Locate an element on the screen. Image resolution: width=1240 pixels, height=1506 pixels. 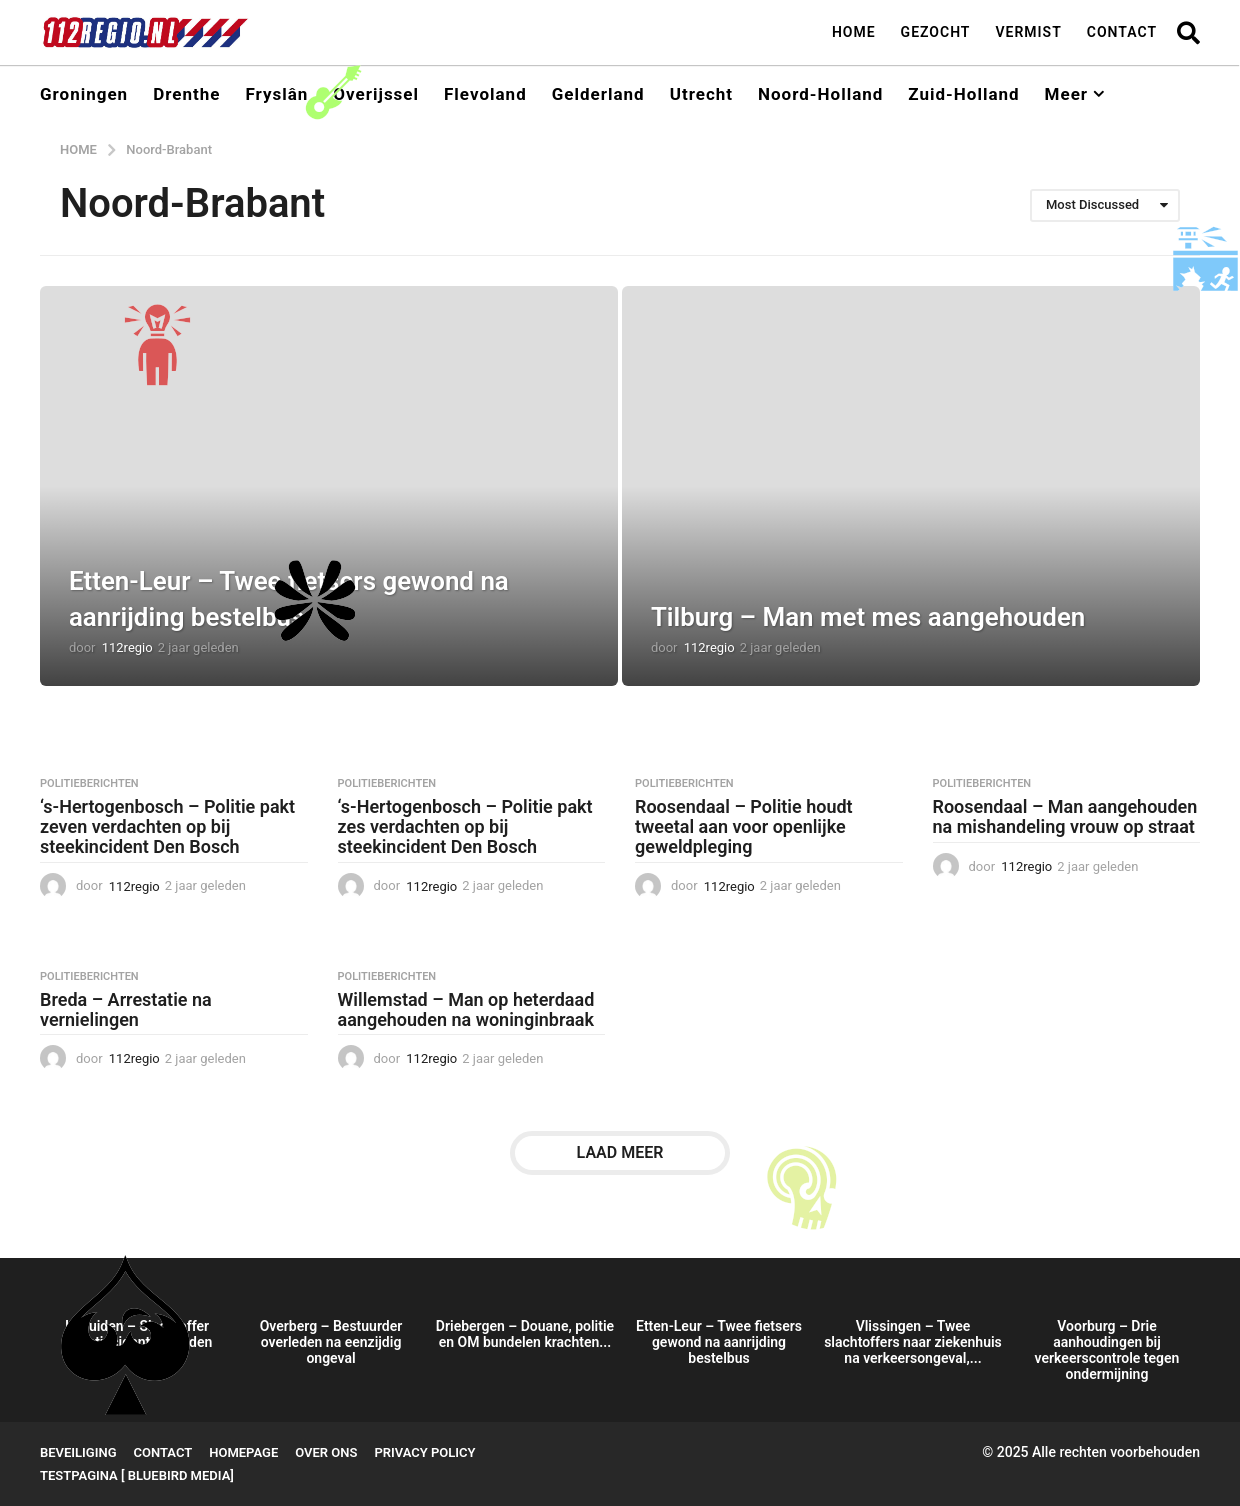
equip fairy wings accessory is located at coordinates (315, 600).